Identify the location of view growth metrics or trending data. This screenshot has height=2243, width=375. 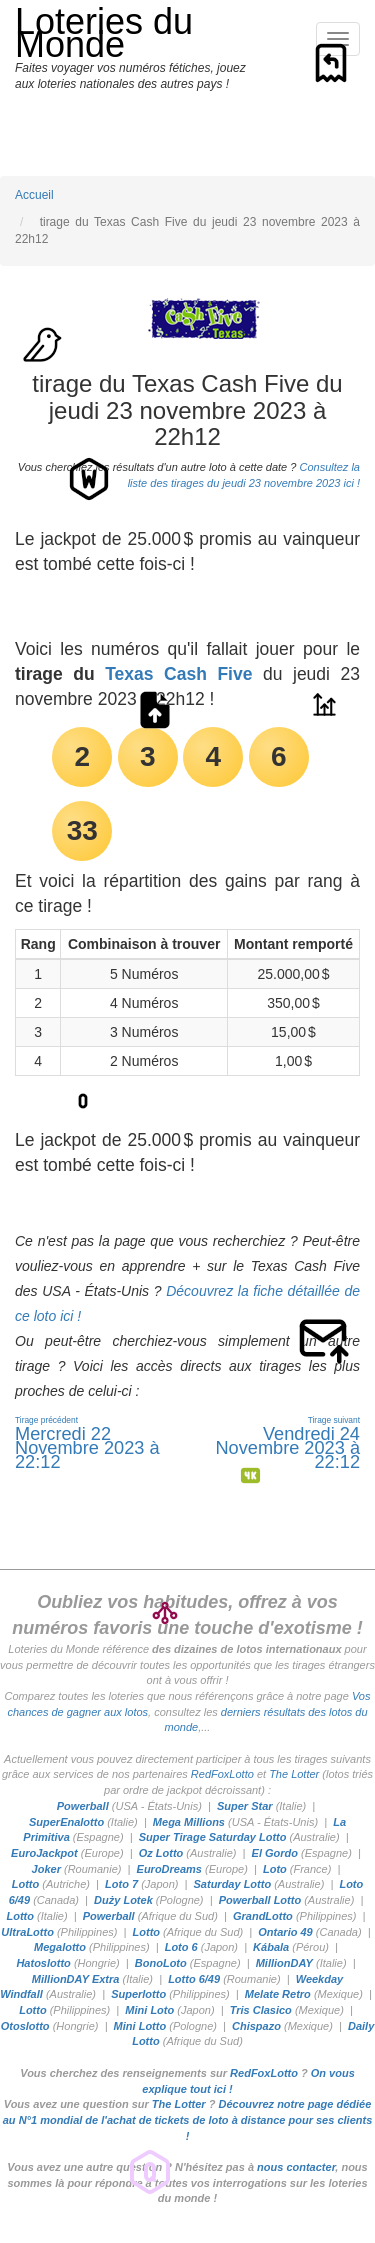
(324, 704).